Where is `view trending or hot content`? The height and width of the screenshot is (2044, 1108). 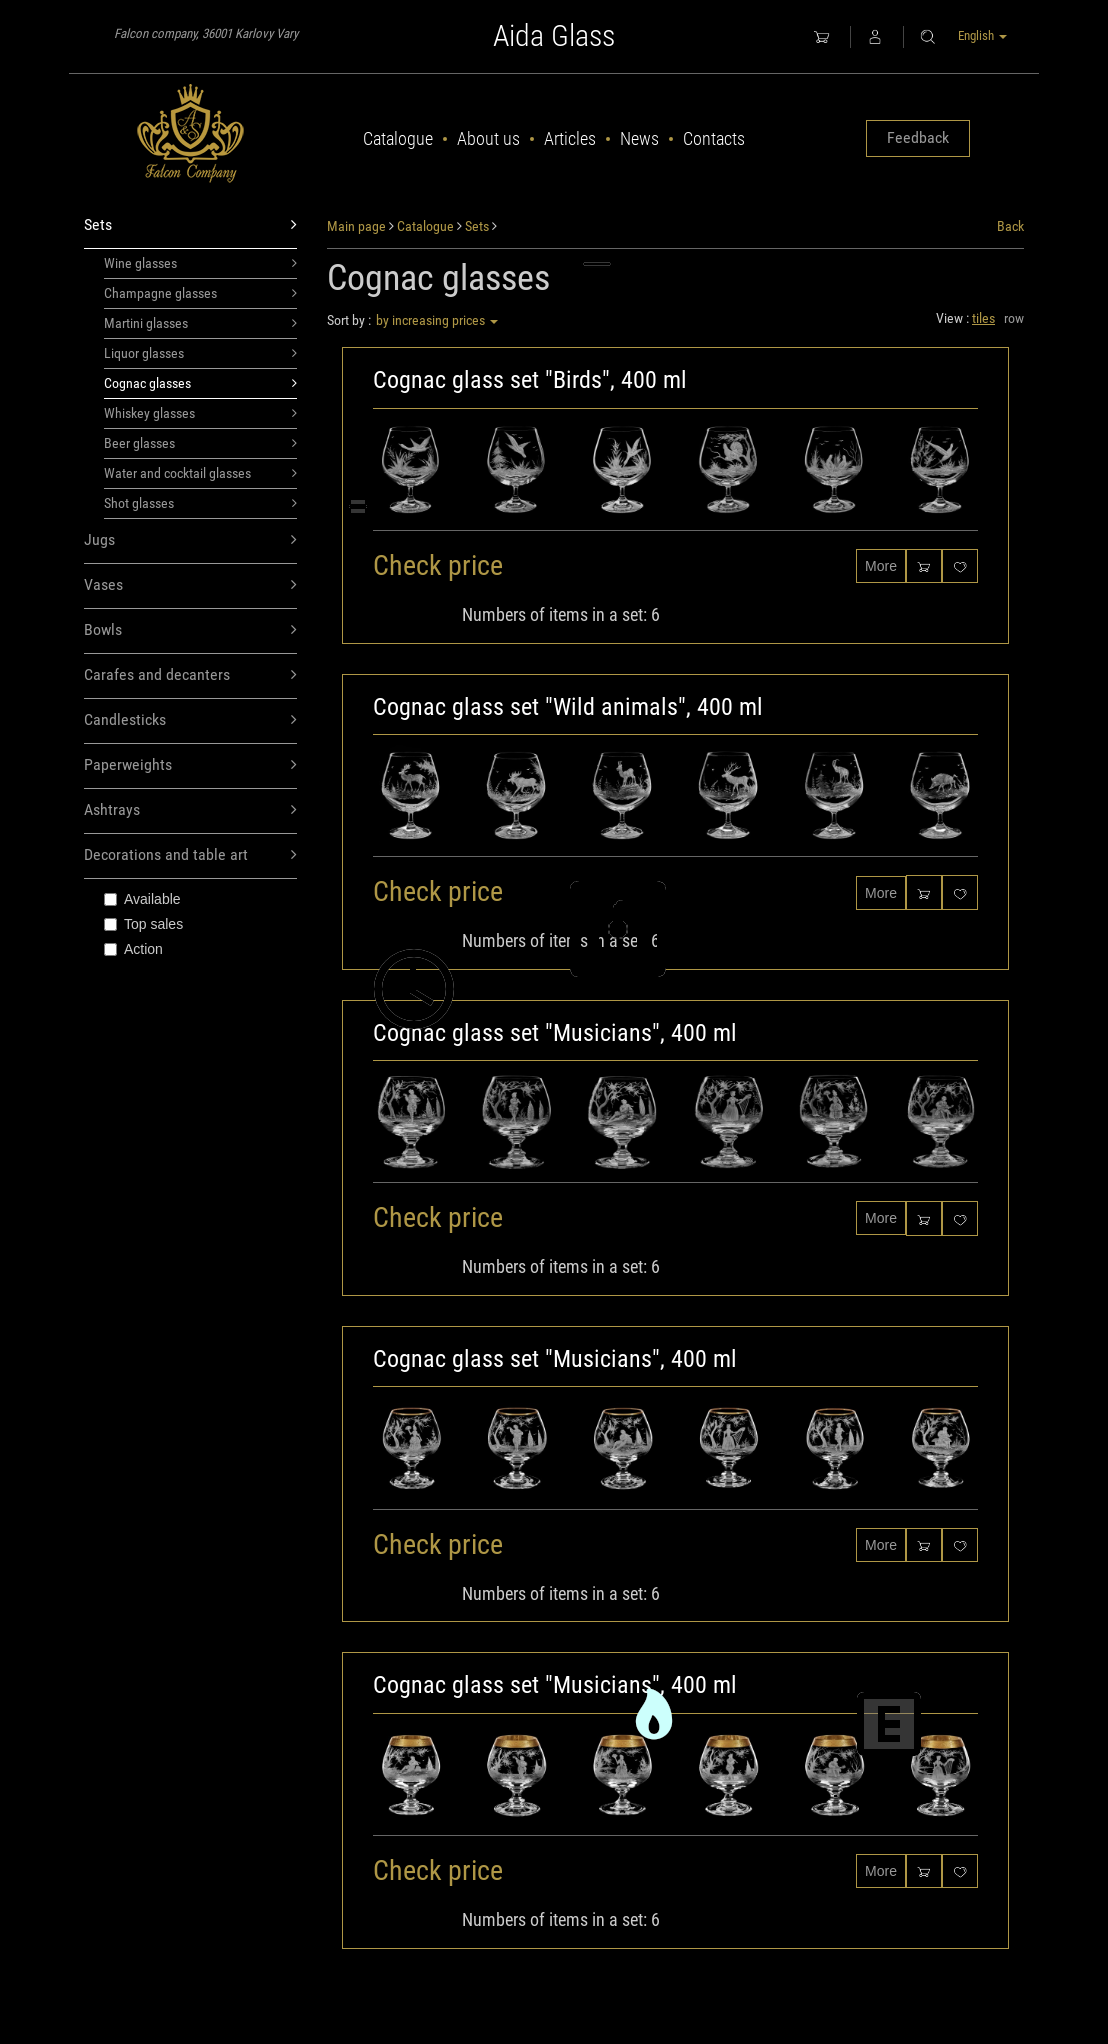
view trending or hot content is located at coordinates (654, 1714).